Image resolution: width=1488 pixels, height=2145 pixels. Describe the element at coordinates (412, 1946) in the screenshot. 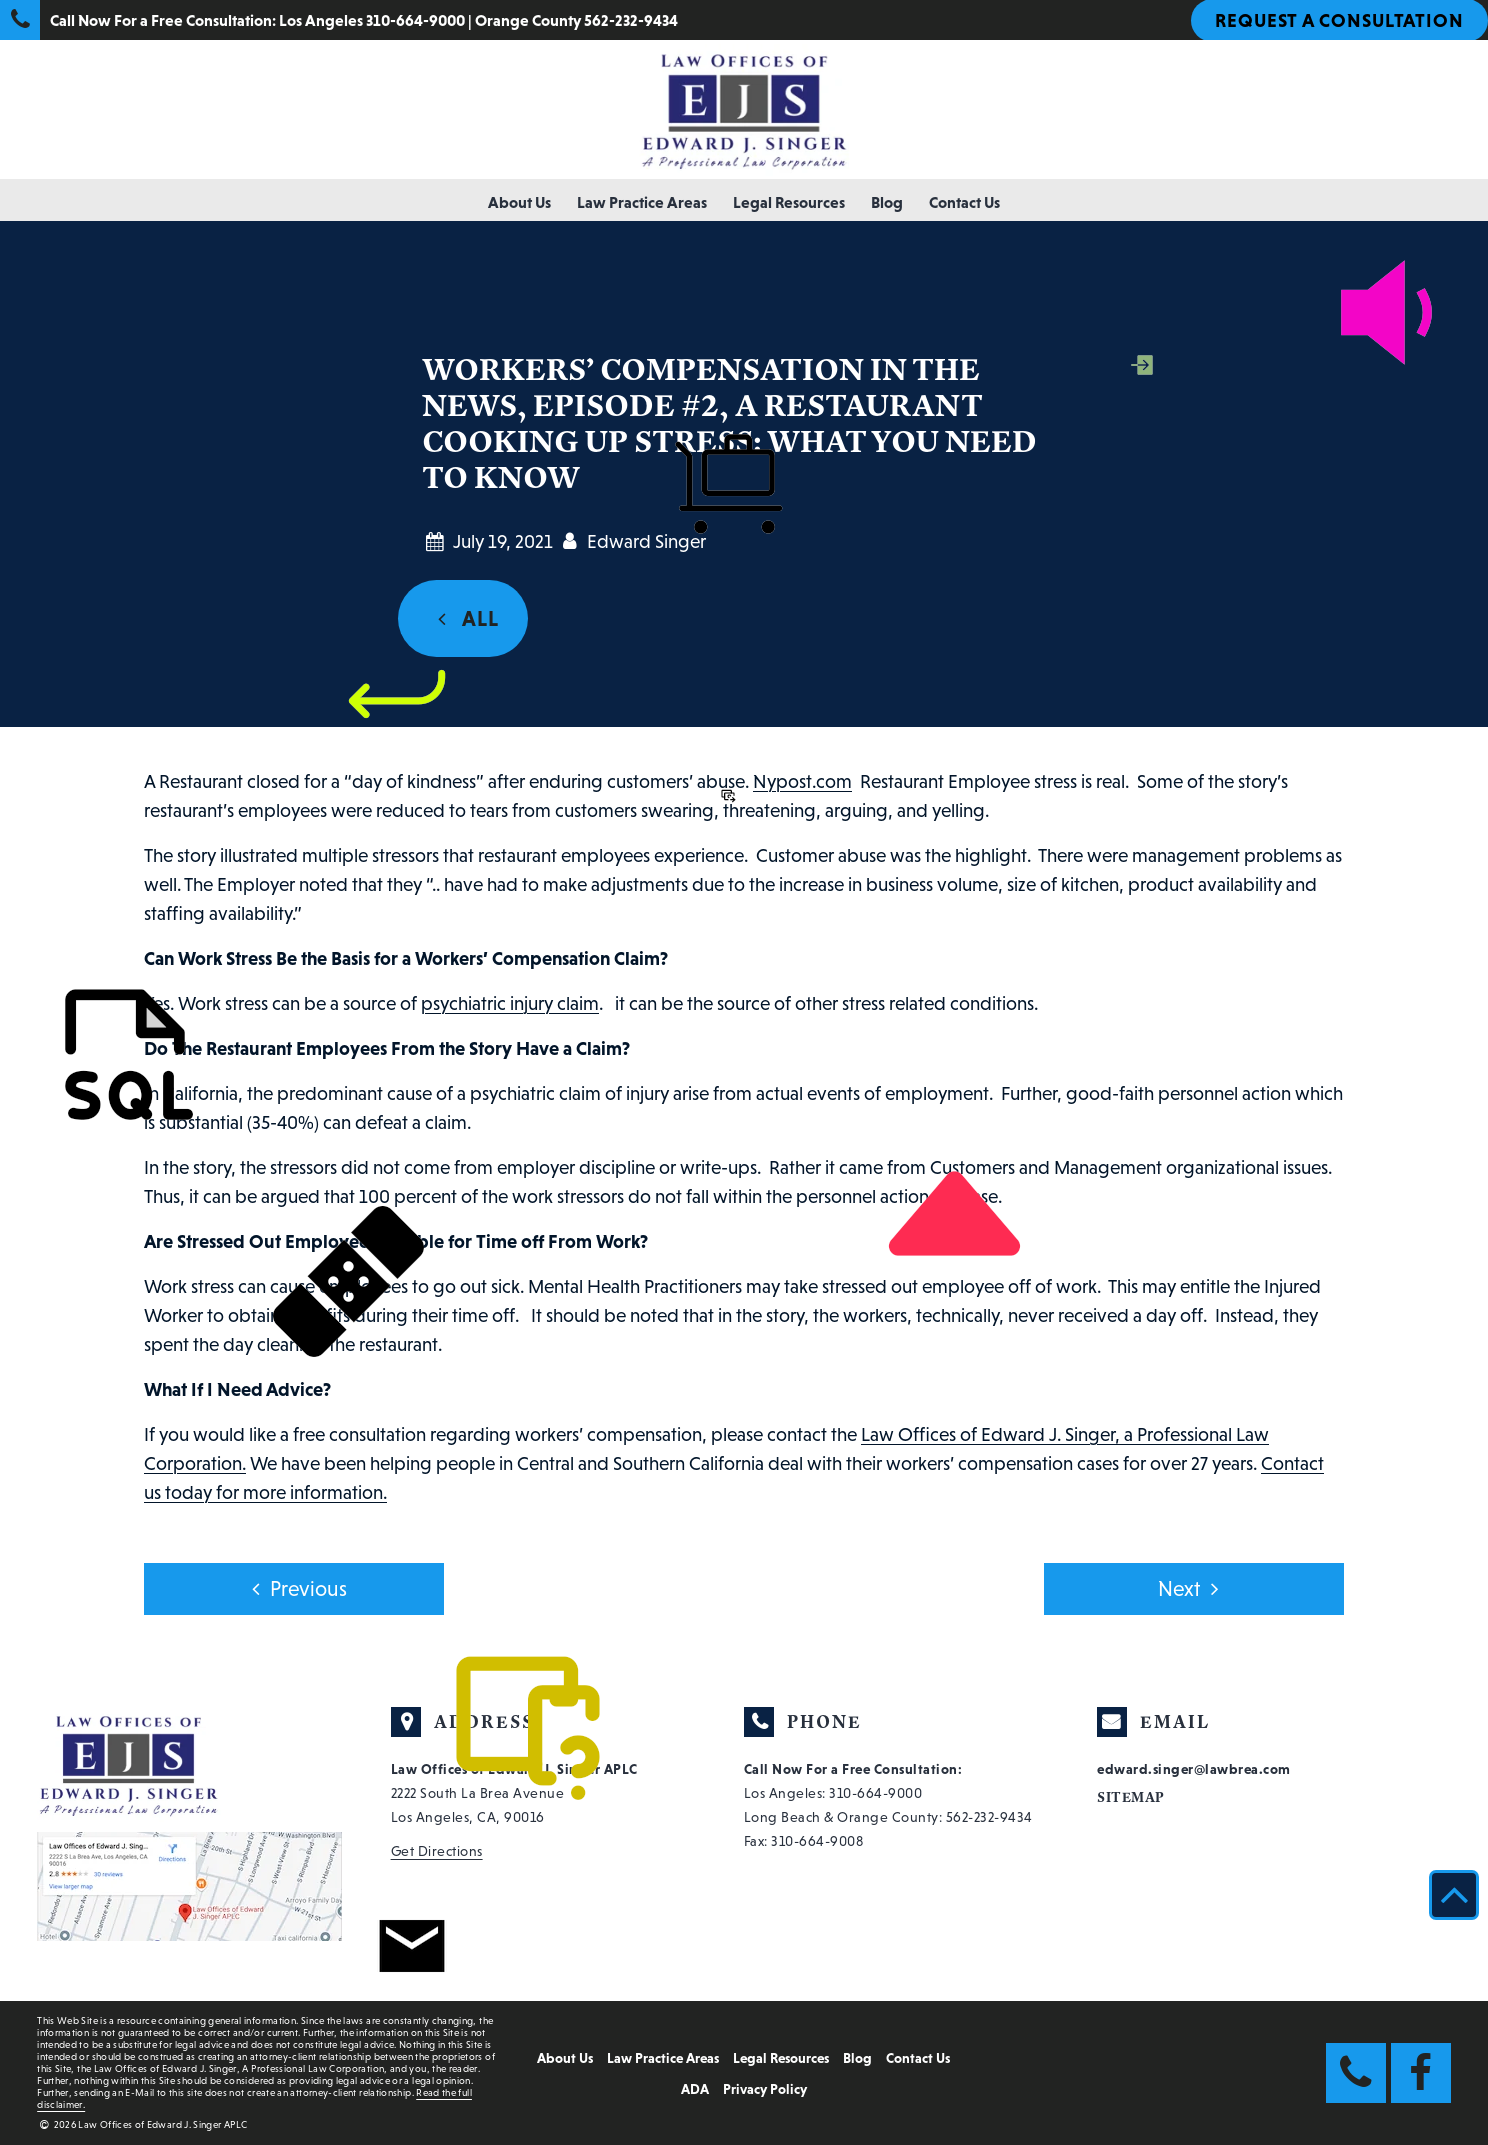

I see `open your email inbox` at that location.